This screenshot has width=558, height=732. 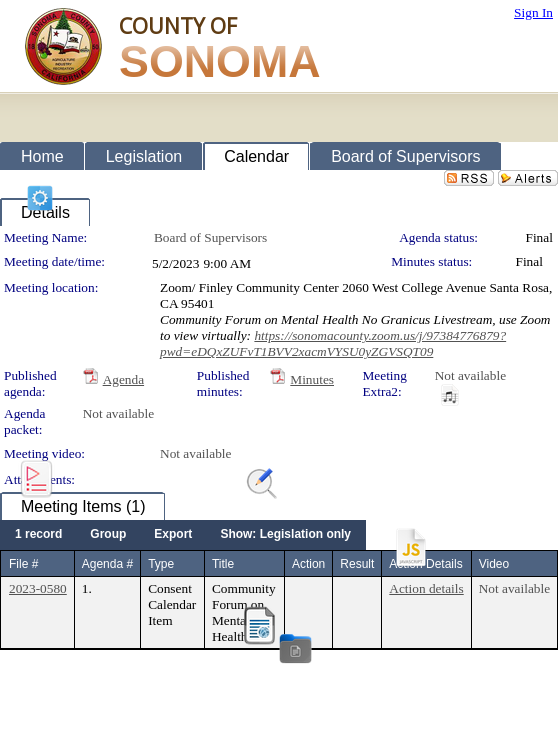 I want to click on open a playlist file, so click(x=36, y=478).